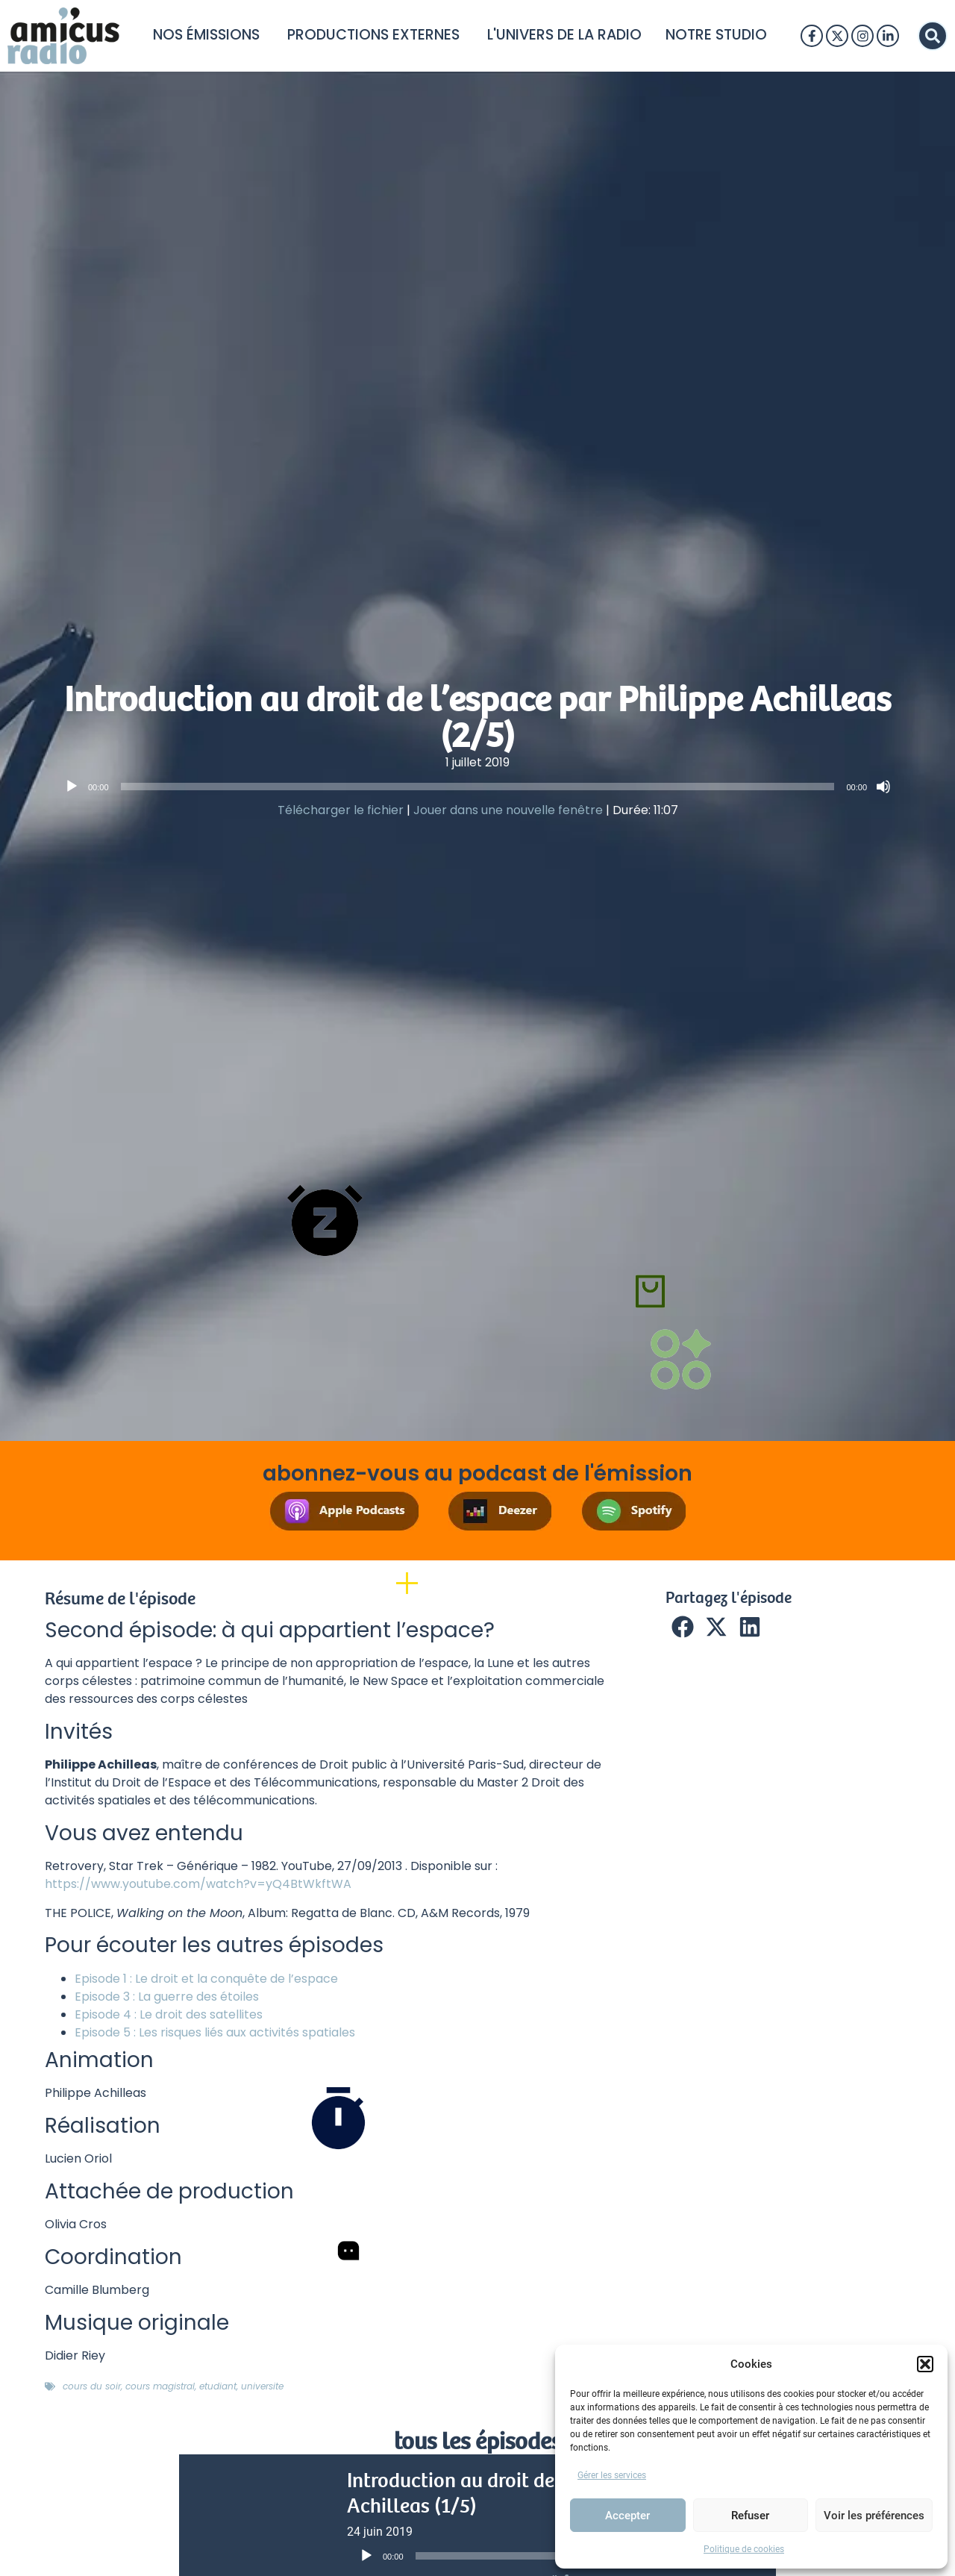  What do you see at coordinates (680, 1359) in the screenshot?
I see `access AI-powered apps` at bounding box center [680, 1359].